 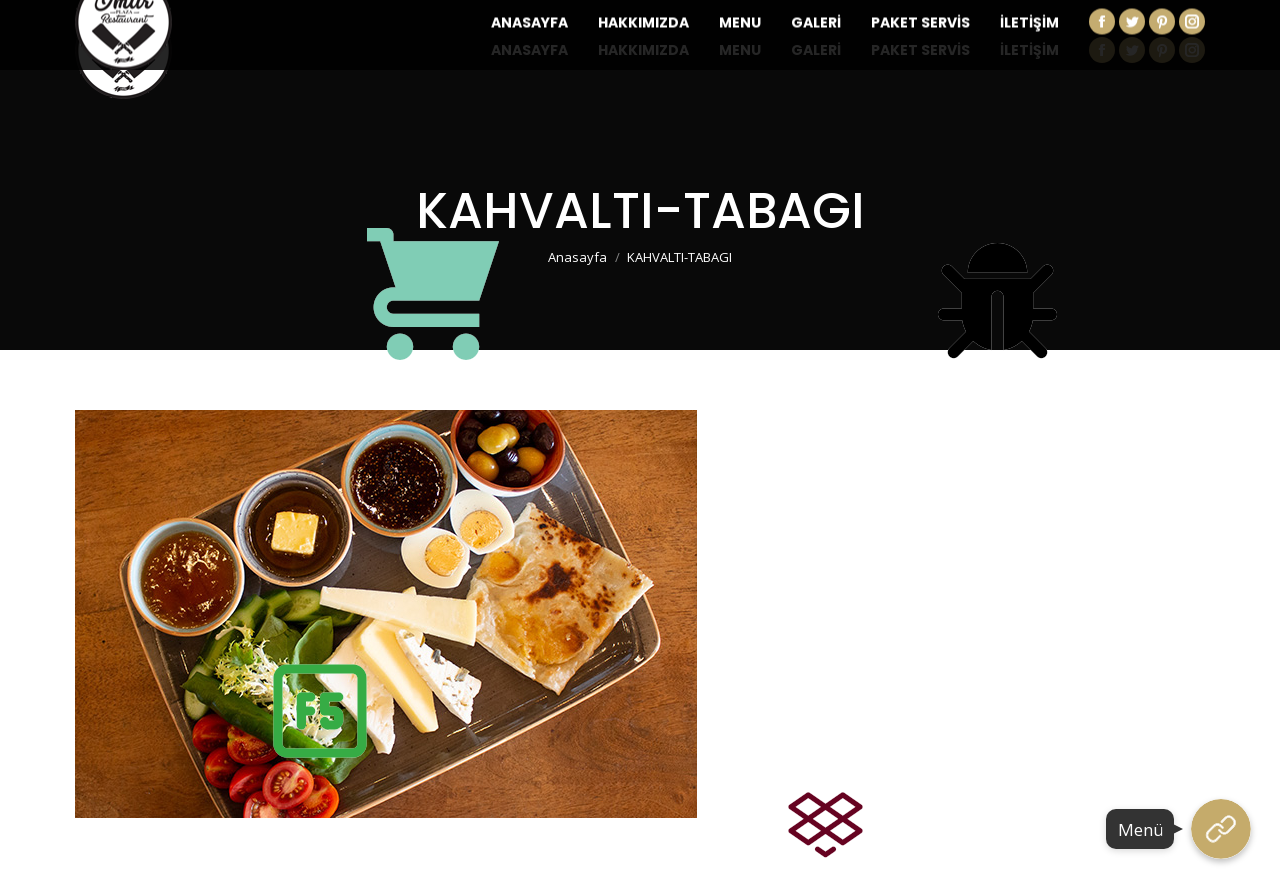 I want to click on report a bug or issue, so click(x=997, y=302).